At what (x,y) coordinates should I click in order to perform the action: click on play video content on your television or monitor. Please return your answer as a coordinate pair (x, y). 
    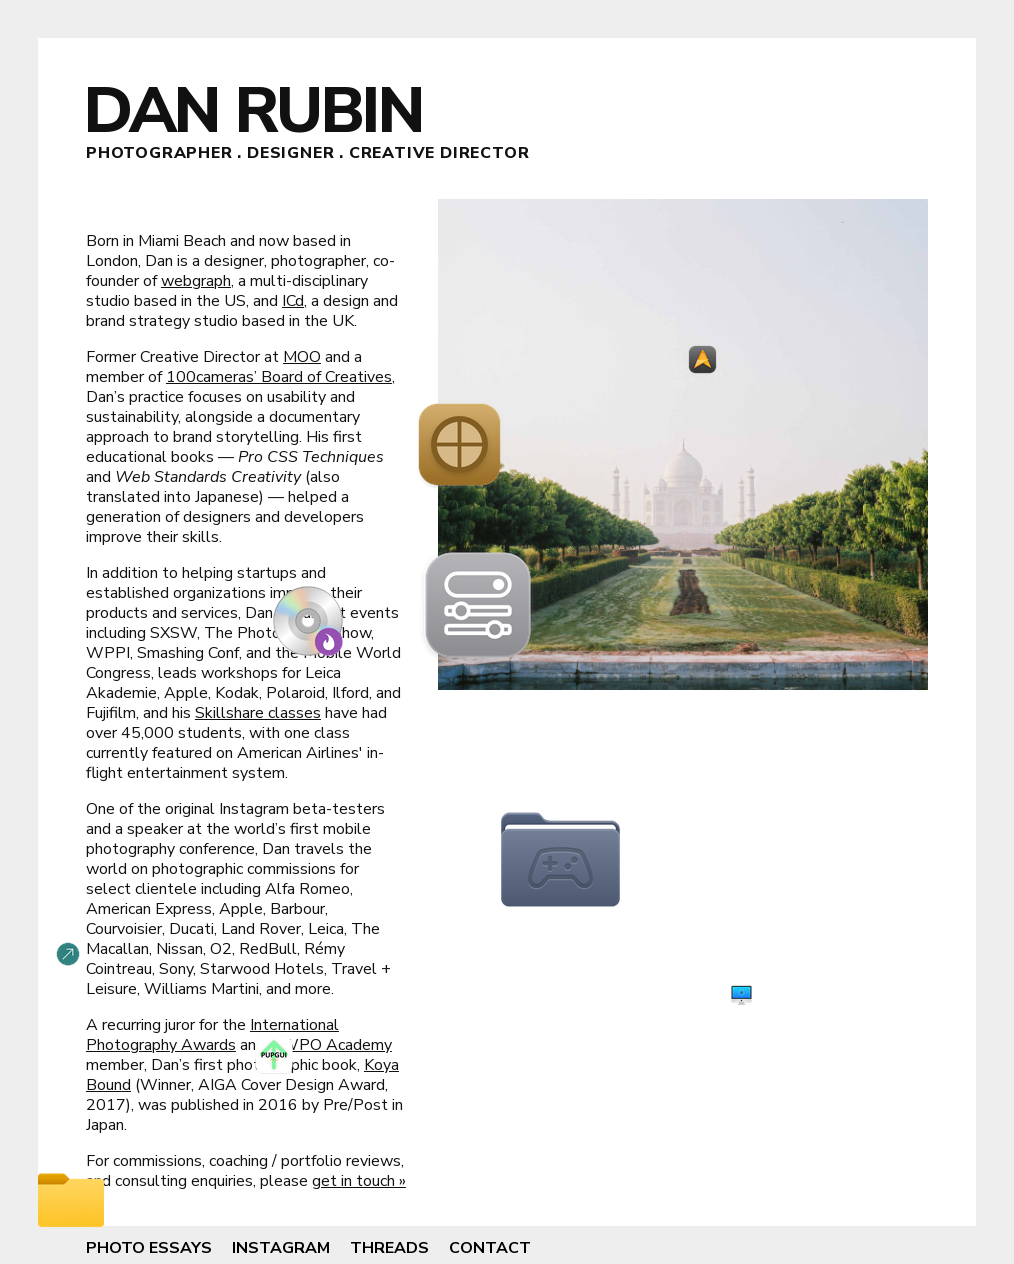
    Looking at the image, I should click on (741, 995).